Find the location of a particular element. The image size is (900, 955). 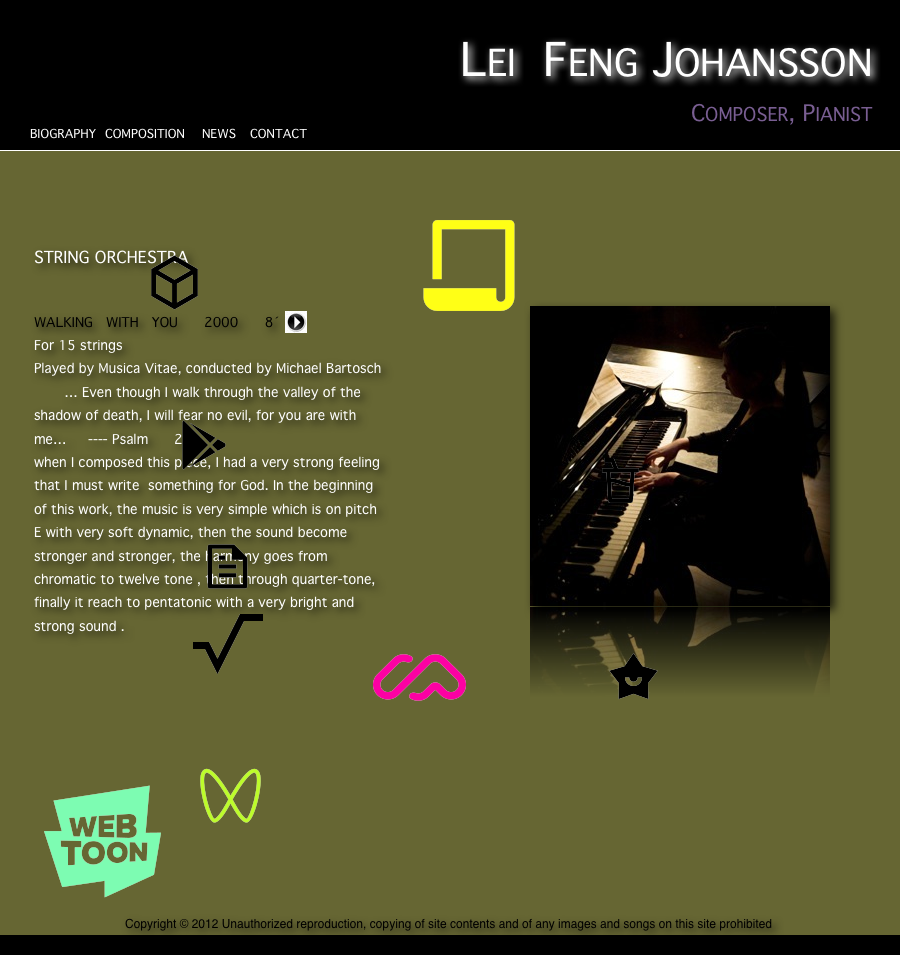

open wechat channels is located at coordinates (230, 795).